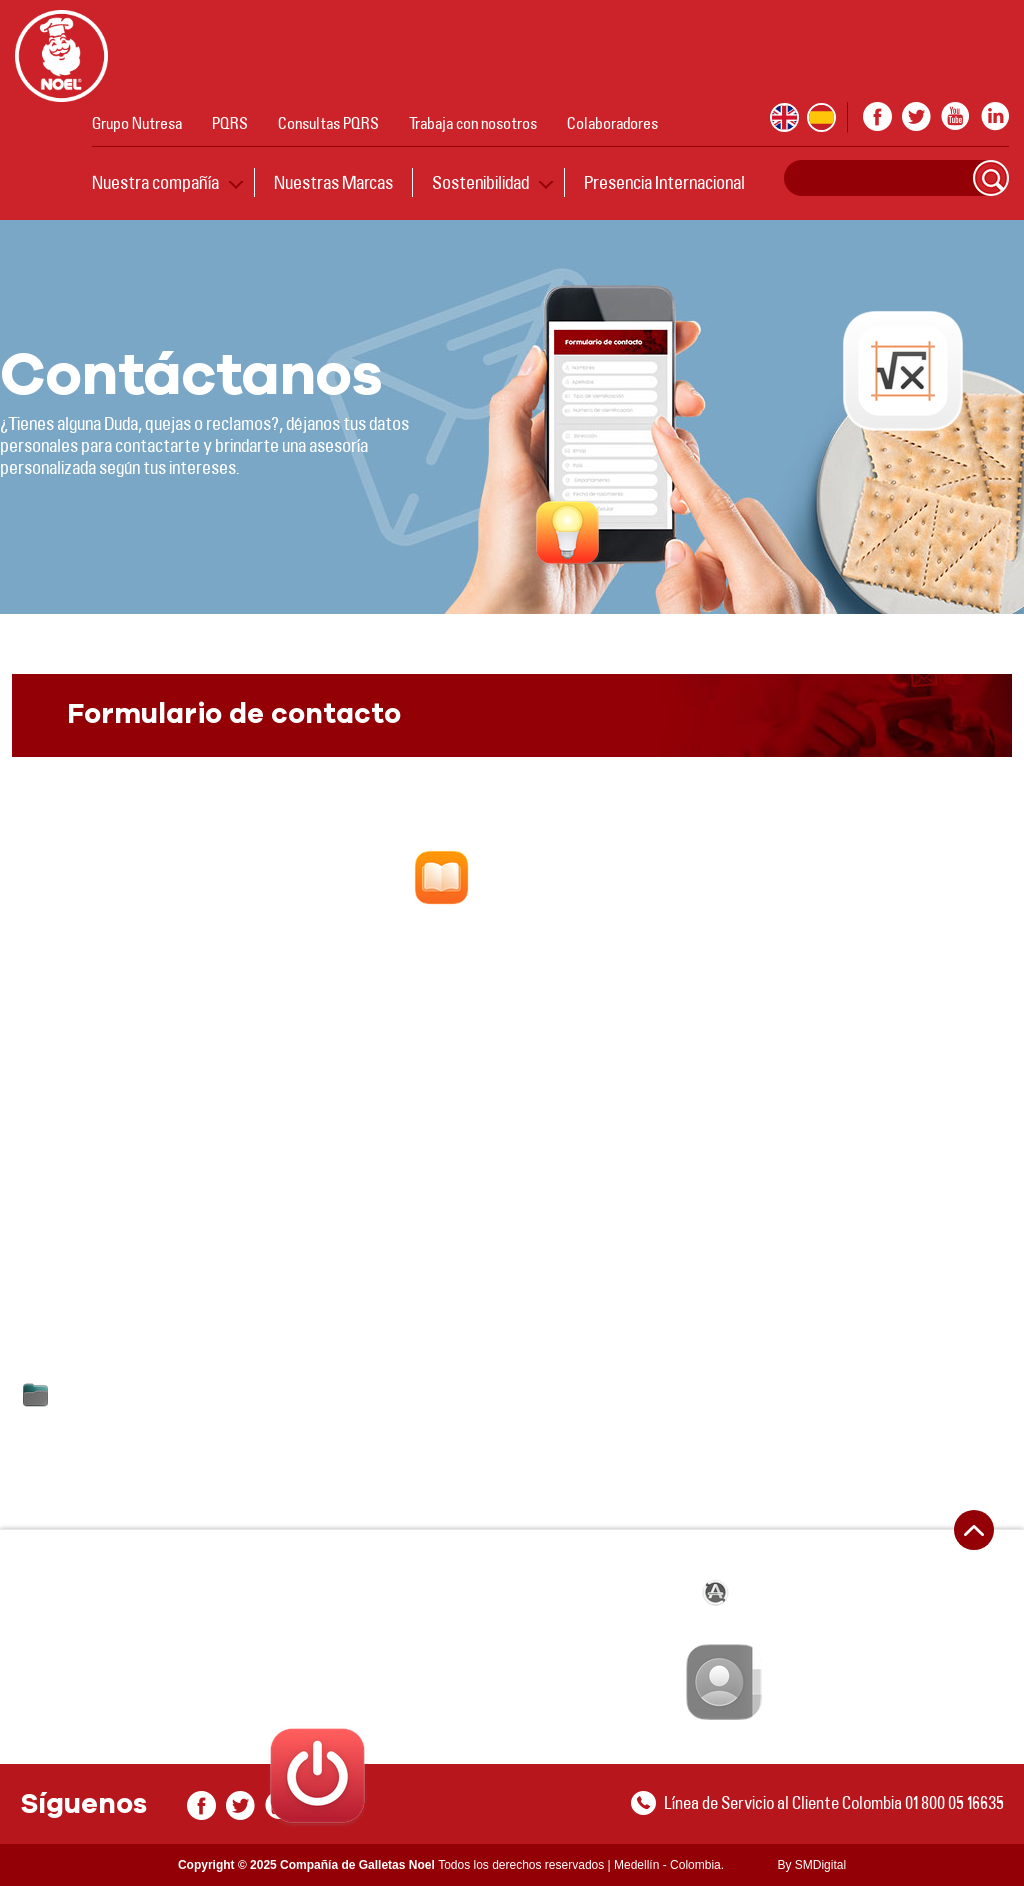 This screenshot has height=1886, width=1024. What do you see at coordinates (567, 532) in the screenshot?
I see `open redshift to adjust screen color temperature` at bounding box center [567, 532].